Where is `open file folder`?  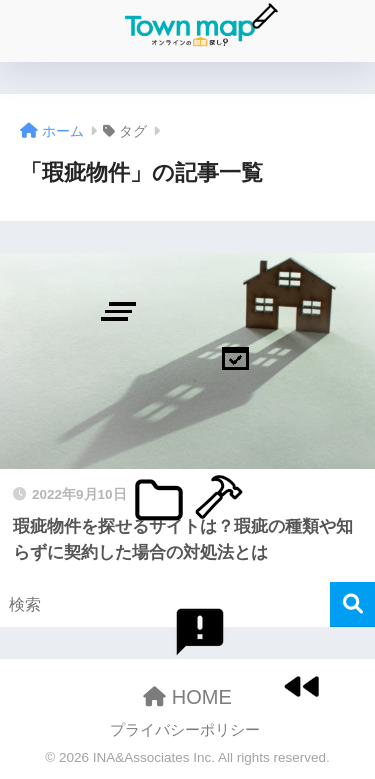 open file folder is located at coordinates (159, 501).